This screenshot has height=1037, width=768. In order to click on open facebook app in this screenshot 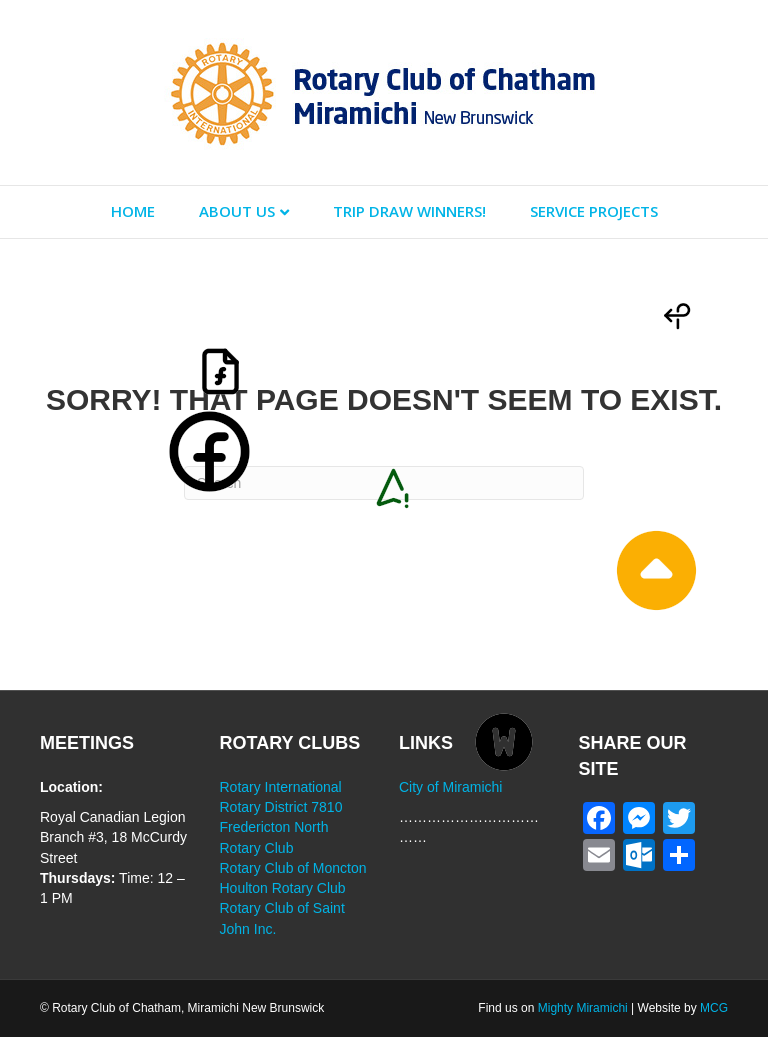, I will do `click(209, 451)`.